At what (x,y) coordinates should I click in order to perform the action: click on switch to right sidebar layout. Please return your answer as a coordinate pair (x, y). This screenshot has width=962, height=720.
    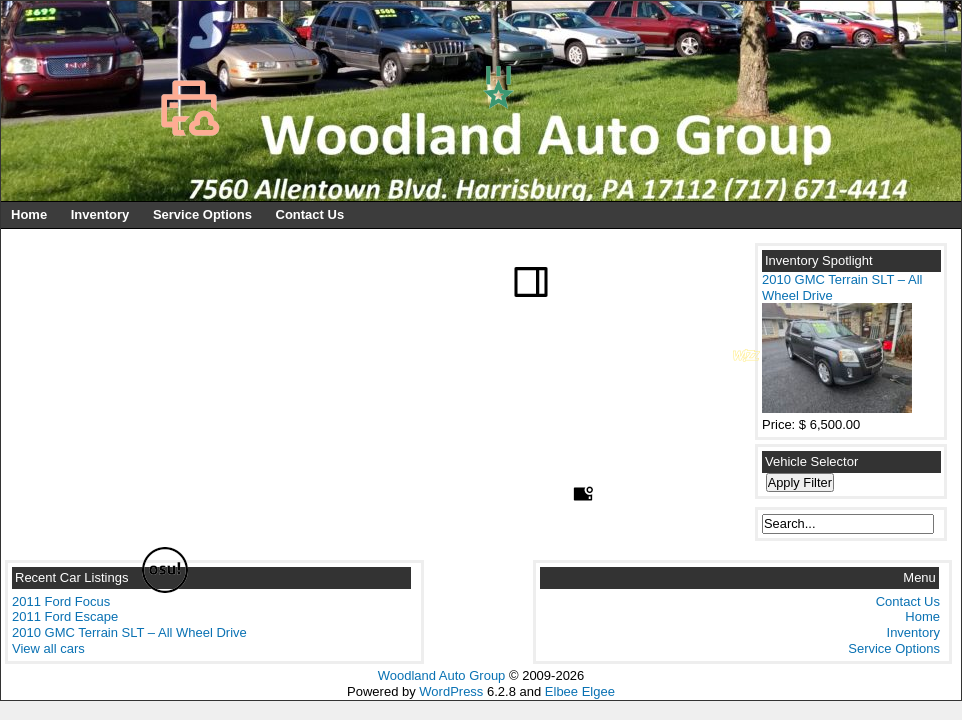
    Looking at the image, I should click on (531, 282).